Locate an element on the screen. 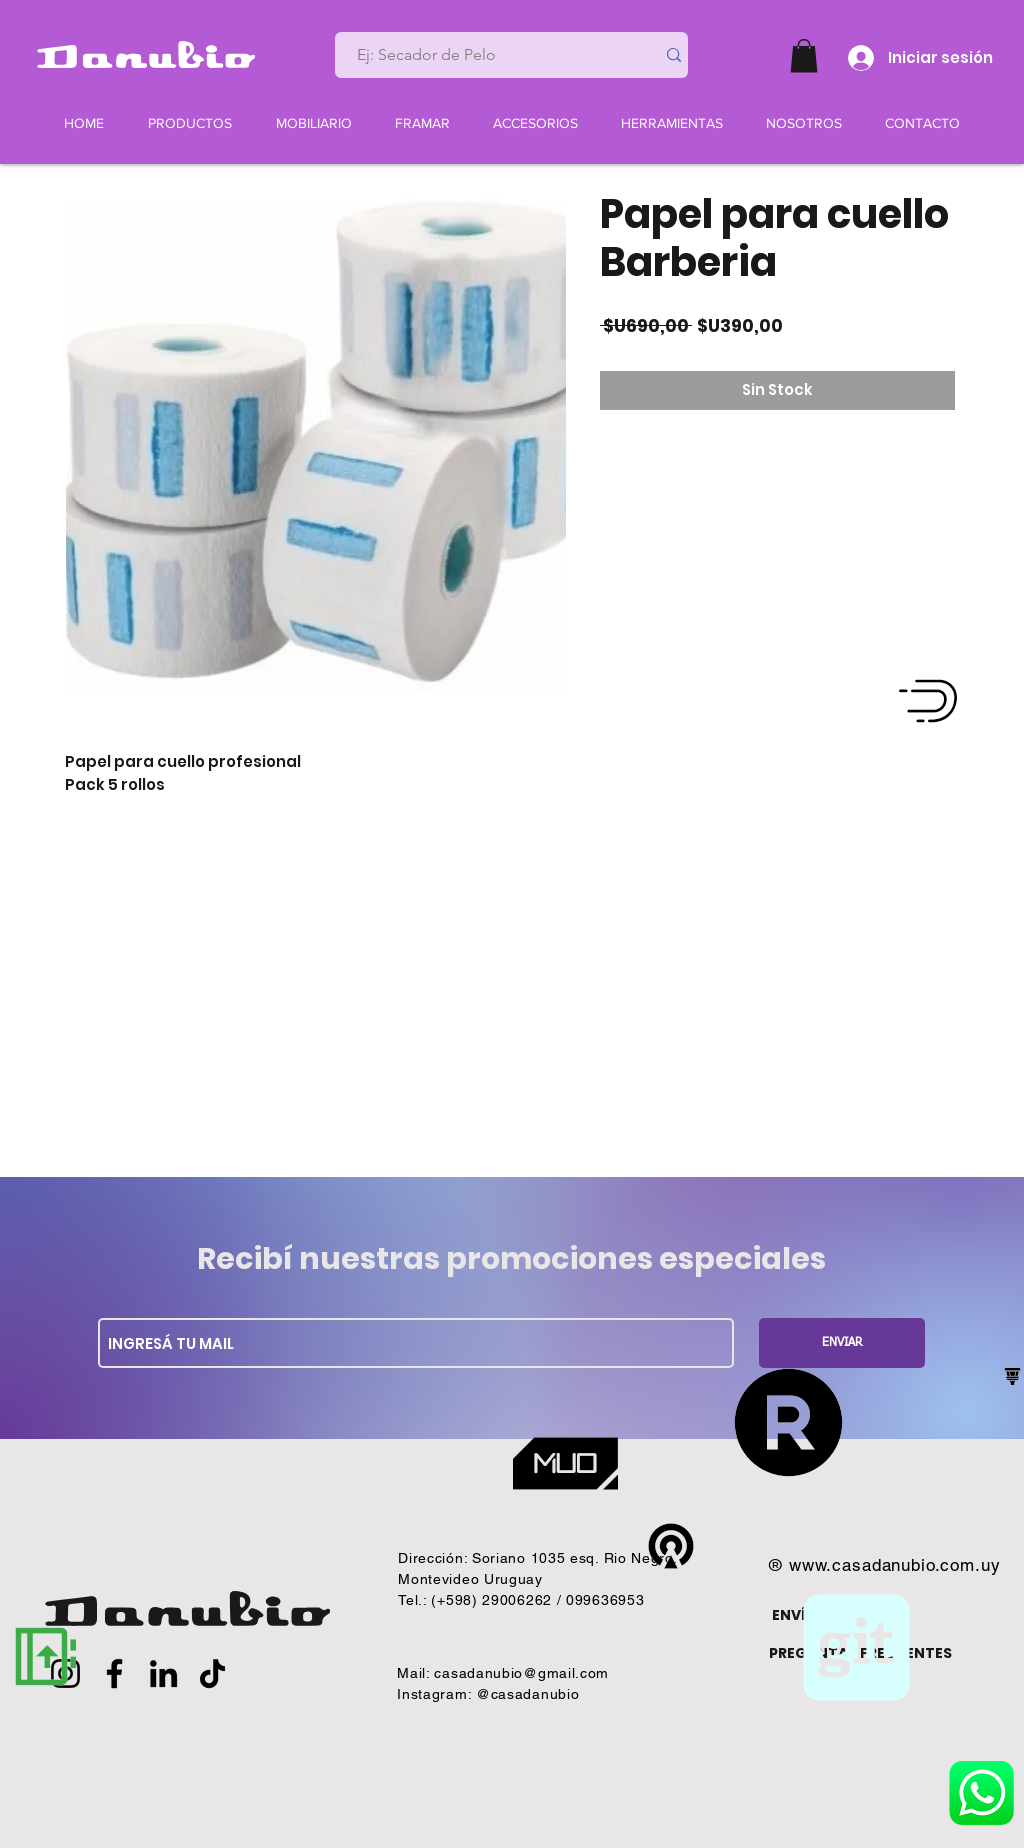 The width and height of the screenshot is (1024, 1848). git version control logo is located at coordinates (856, 1647).